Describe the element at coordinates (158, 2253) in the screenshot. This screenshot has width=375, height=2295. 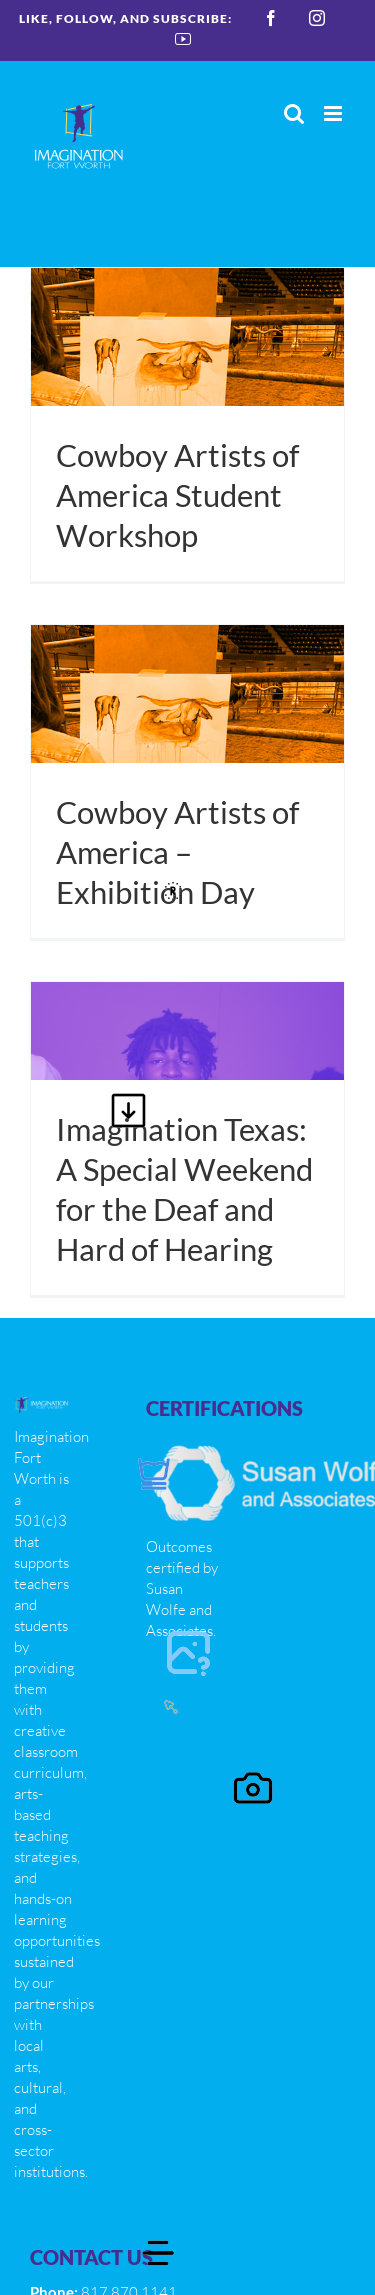
I see `open navigation menu` at that location.